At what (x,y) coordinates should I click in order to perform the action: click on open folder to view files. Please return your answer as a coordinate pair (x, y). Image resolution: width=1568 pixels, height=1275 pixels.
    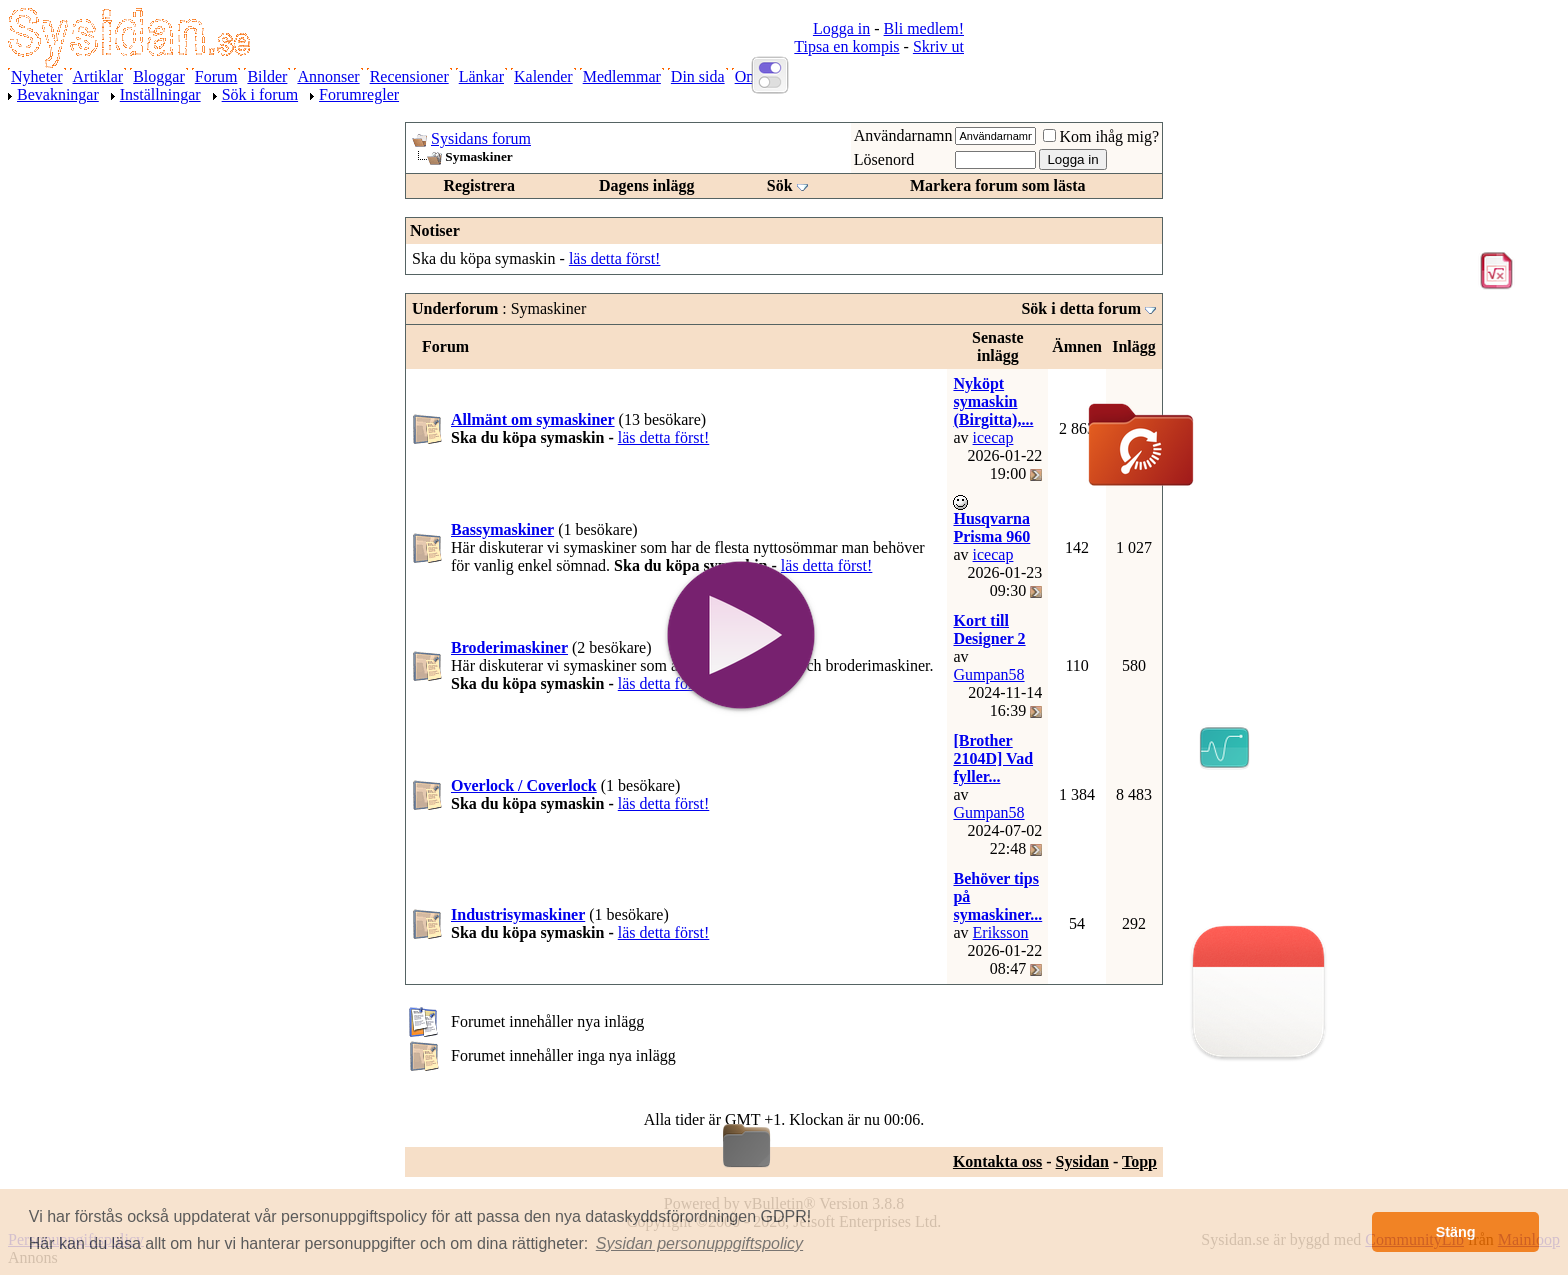
    Looking at the image, I should click on (746, 1145).